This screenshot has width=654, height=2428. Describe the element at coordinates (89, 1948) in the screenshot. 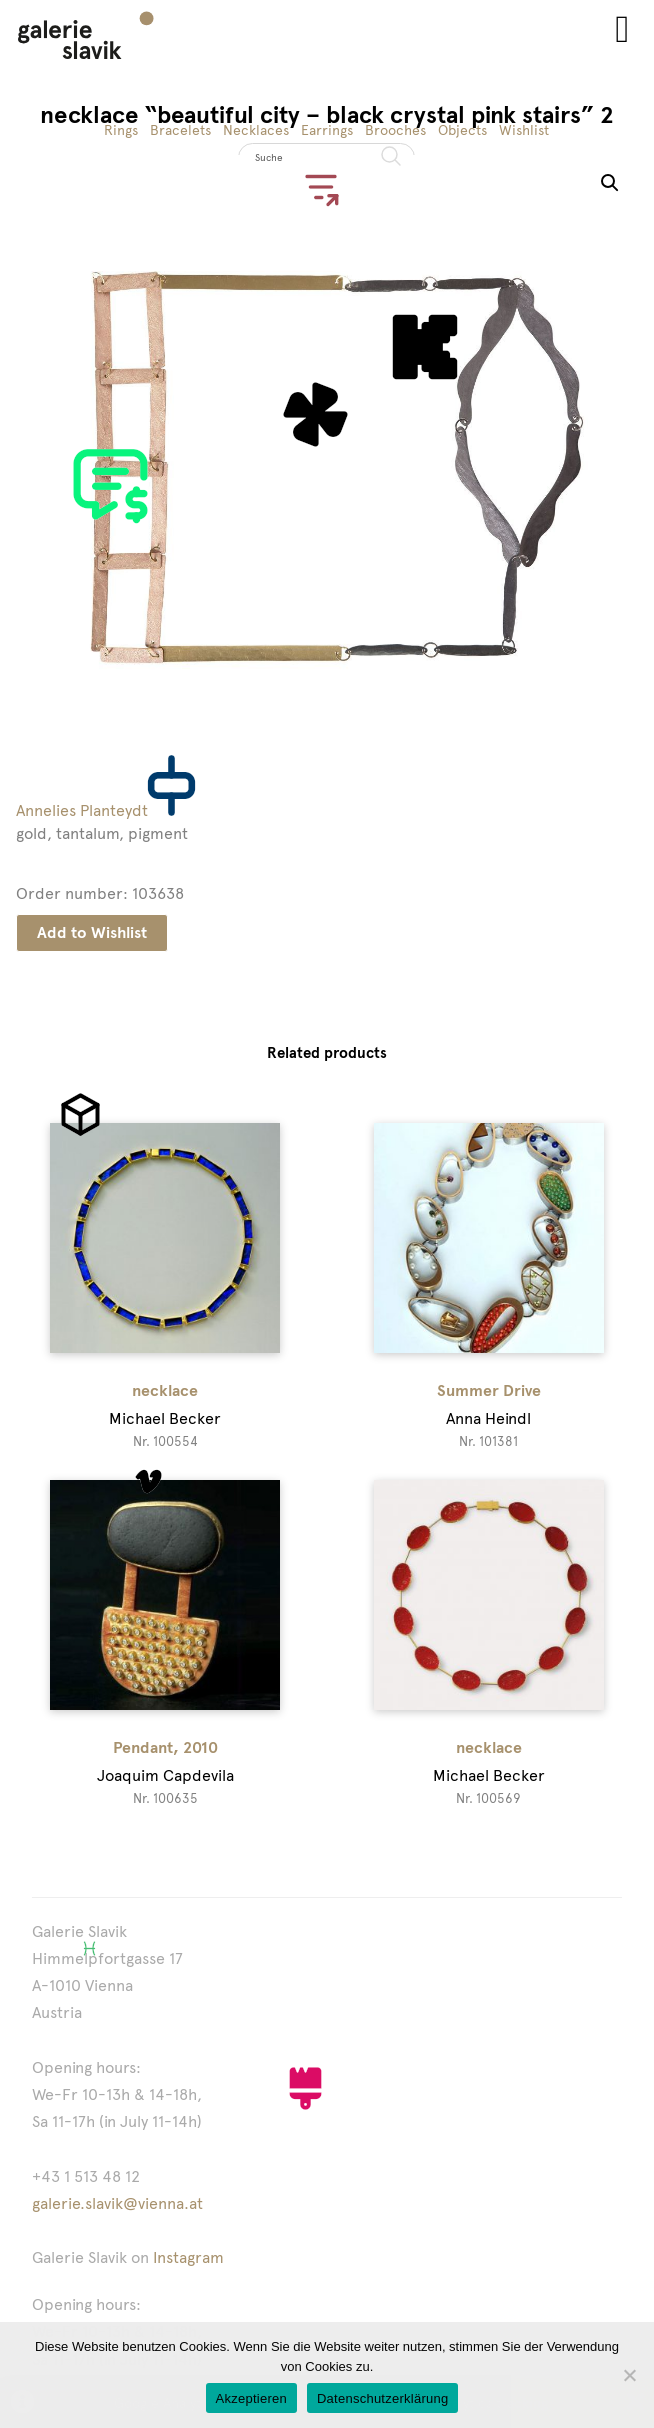

I see `pisces zodiac sign symbol` at that location.